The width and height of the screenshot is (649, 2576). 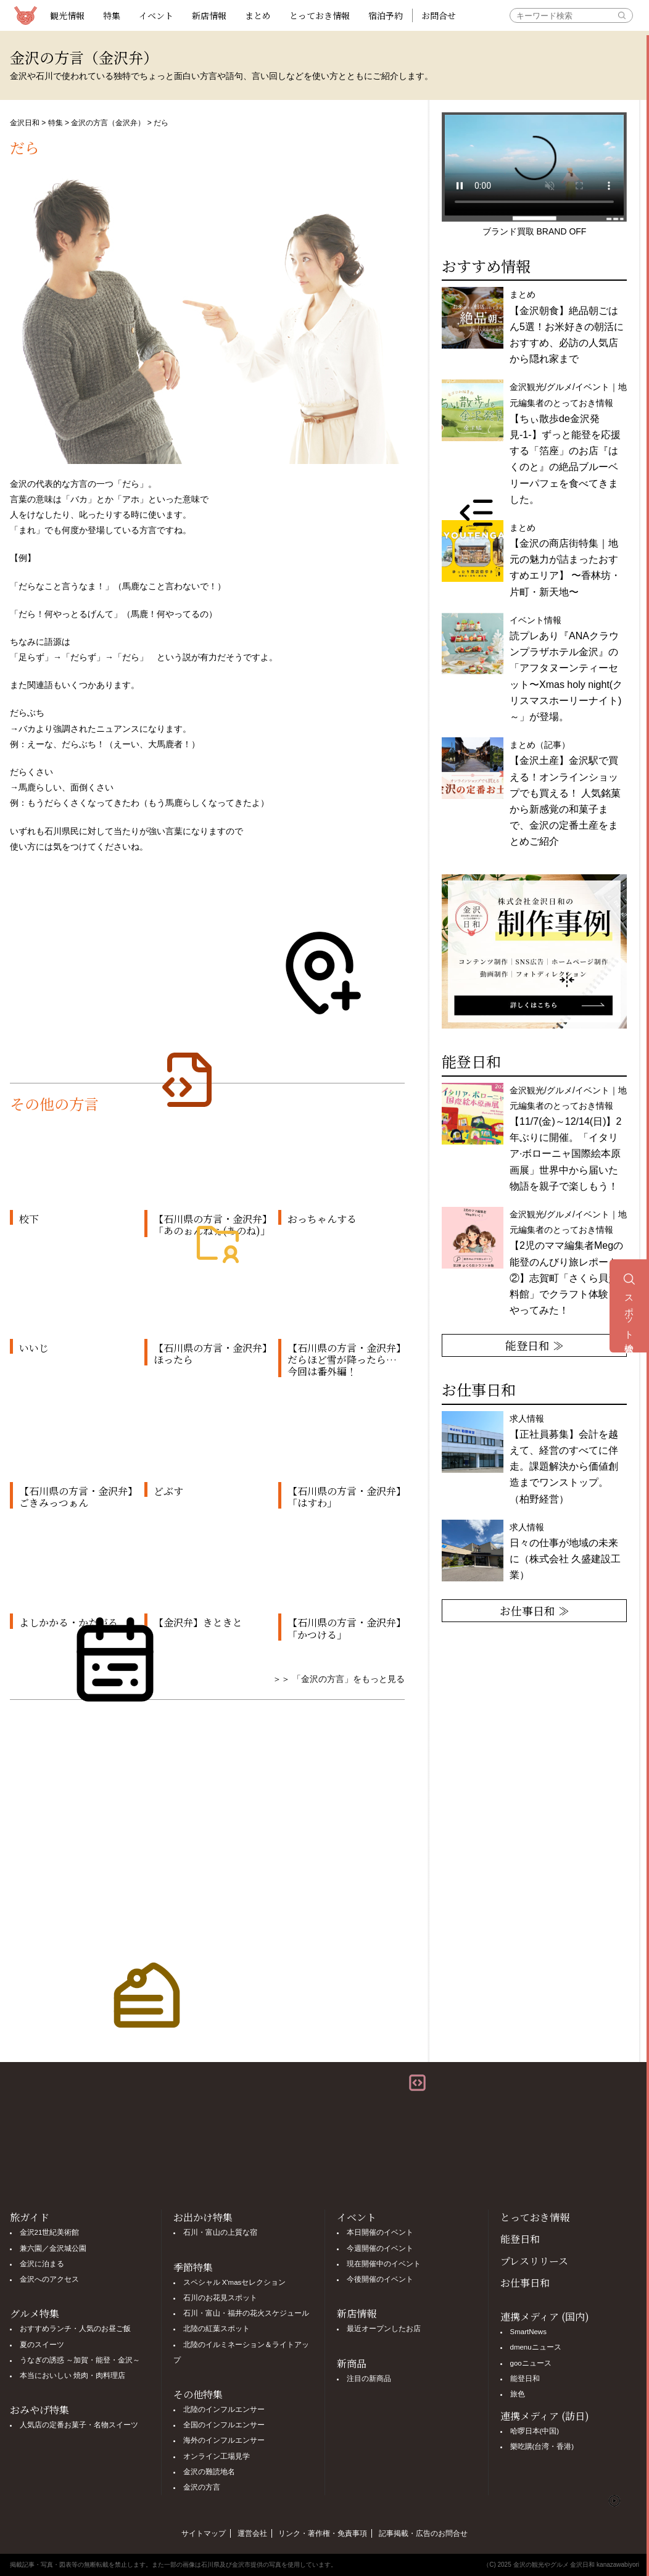 I want to click on access user profile folder, so click(x=218, y=1242).